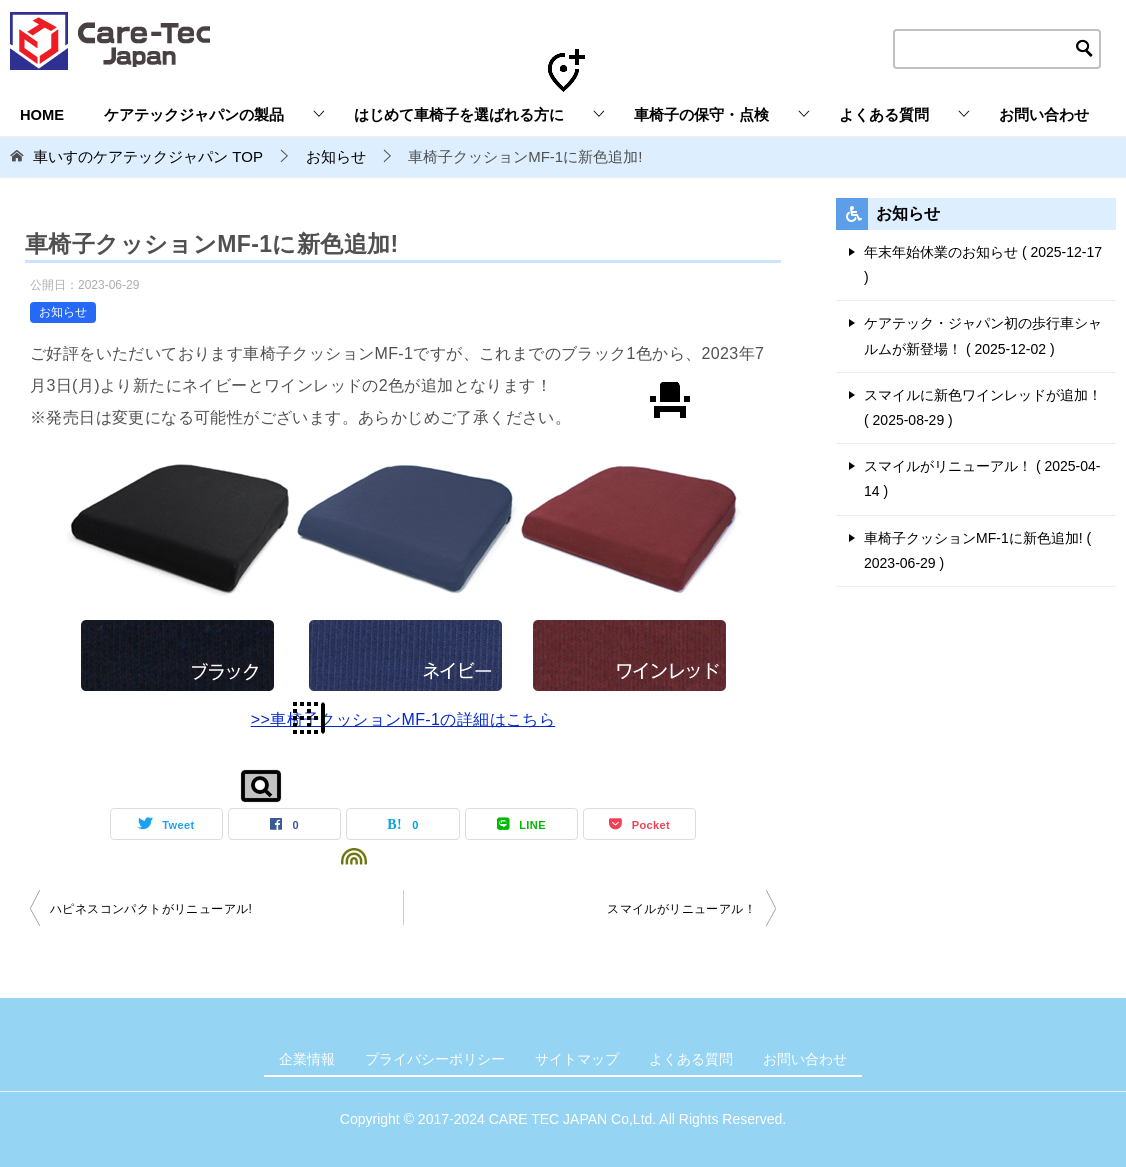 The height and width of the screenshot is (1167, 1126). I want to click on view or select your seat assignment, so click(670, 400).